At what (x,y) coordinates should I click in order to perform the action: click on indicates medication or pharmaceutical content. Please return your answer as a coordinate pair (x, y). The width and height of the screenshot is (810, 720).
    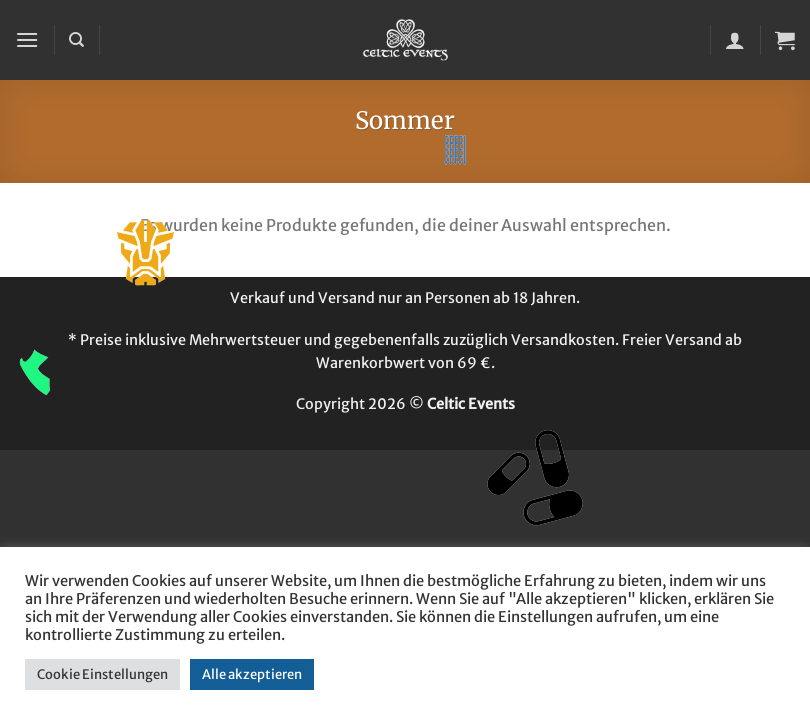
    Looking at the image, I should click on (534, 477).